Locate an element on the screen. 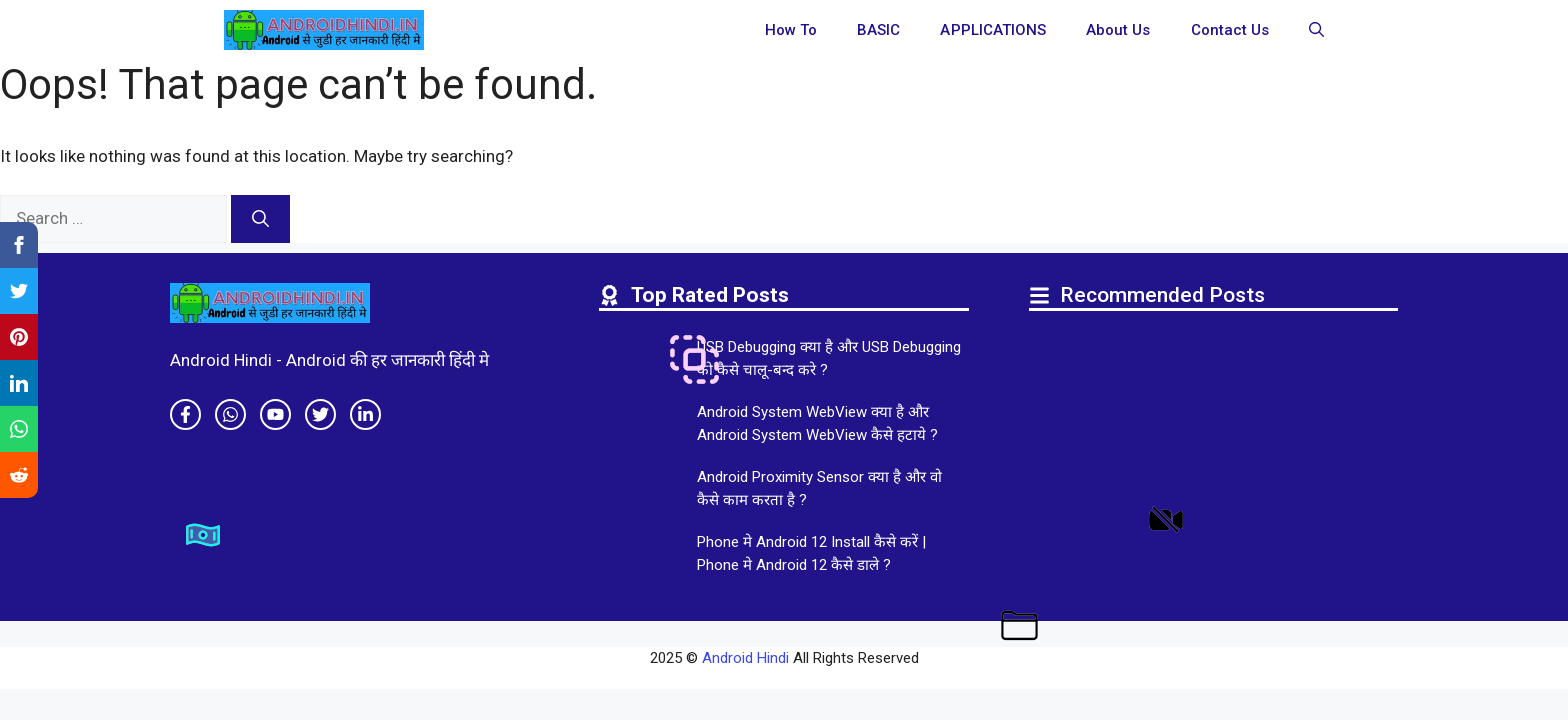  access your files and documents is located at coordinates (1019, 625).